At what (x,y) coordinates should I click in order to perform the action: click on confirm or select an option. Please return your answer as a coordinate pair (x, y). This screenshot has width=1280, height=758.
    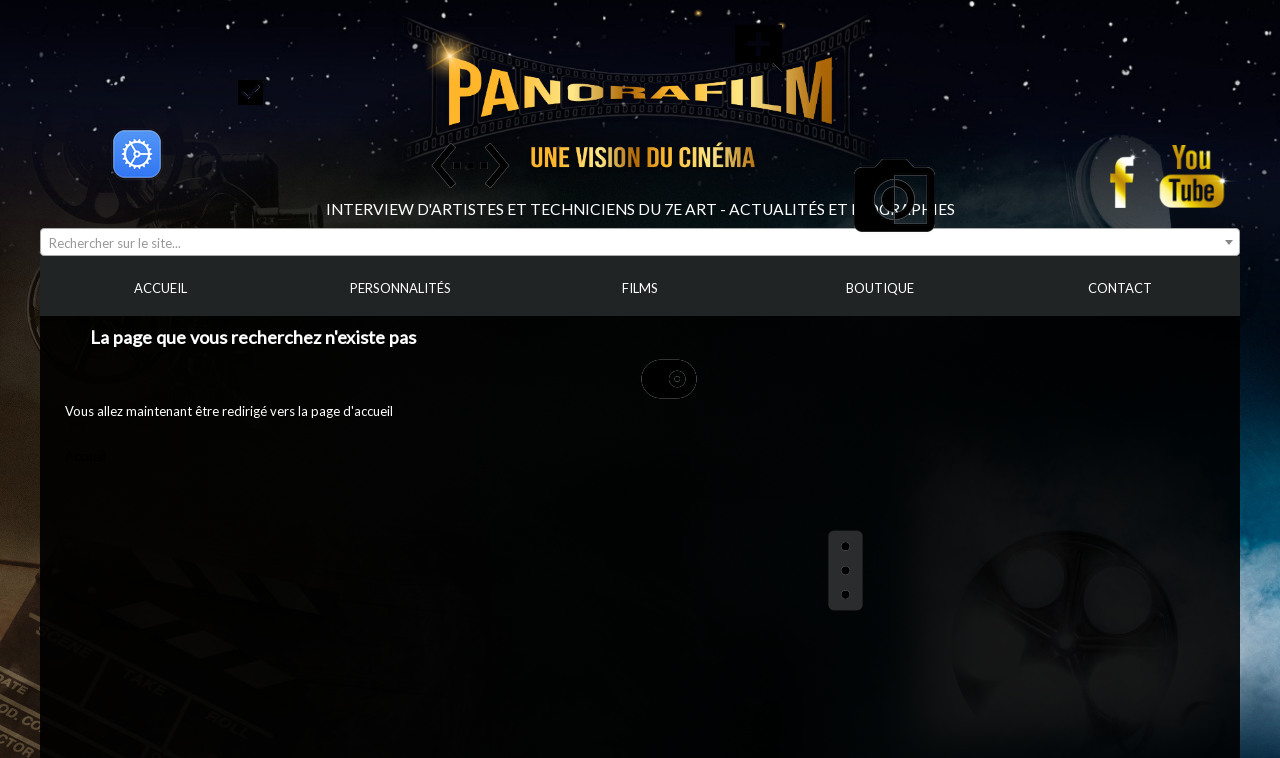
    Looking at the image, I should click on (250, 92).